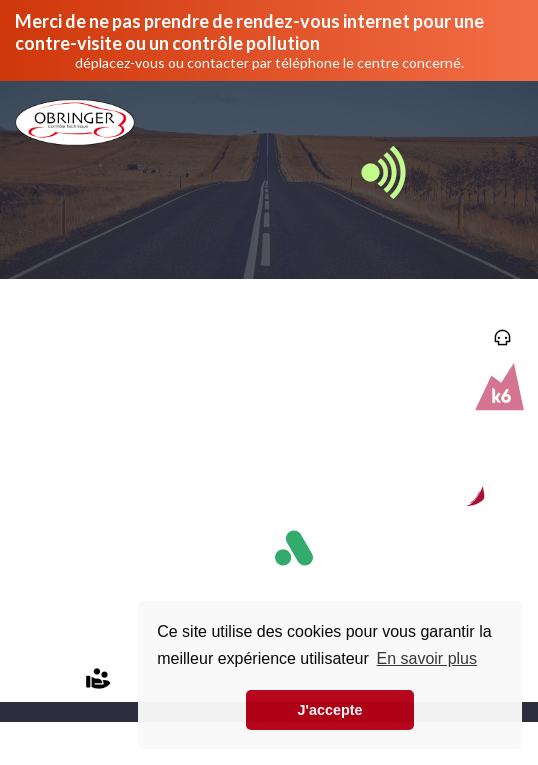  I want to click on indicates dangerous or hazardous content, so click(502, 337).